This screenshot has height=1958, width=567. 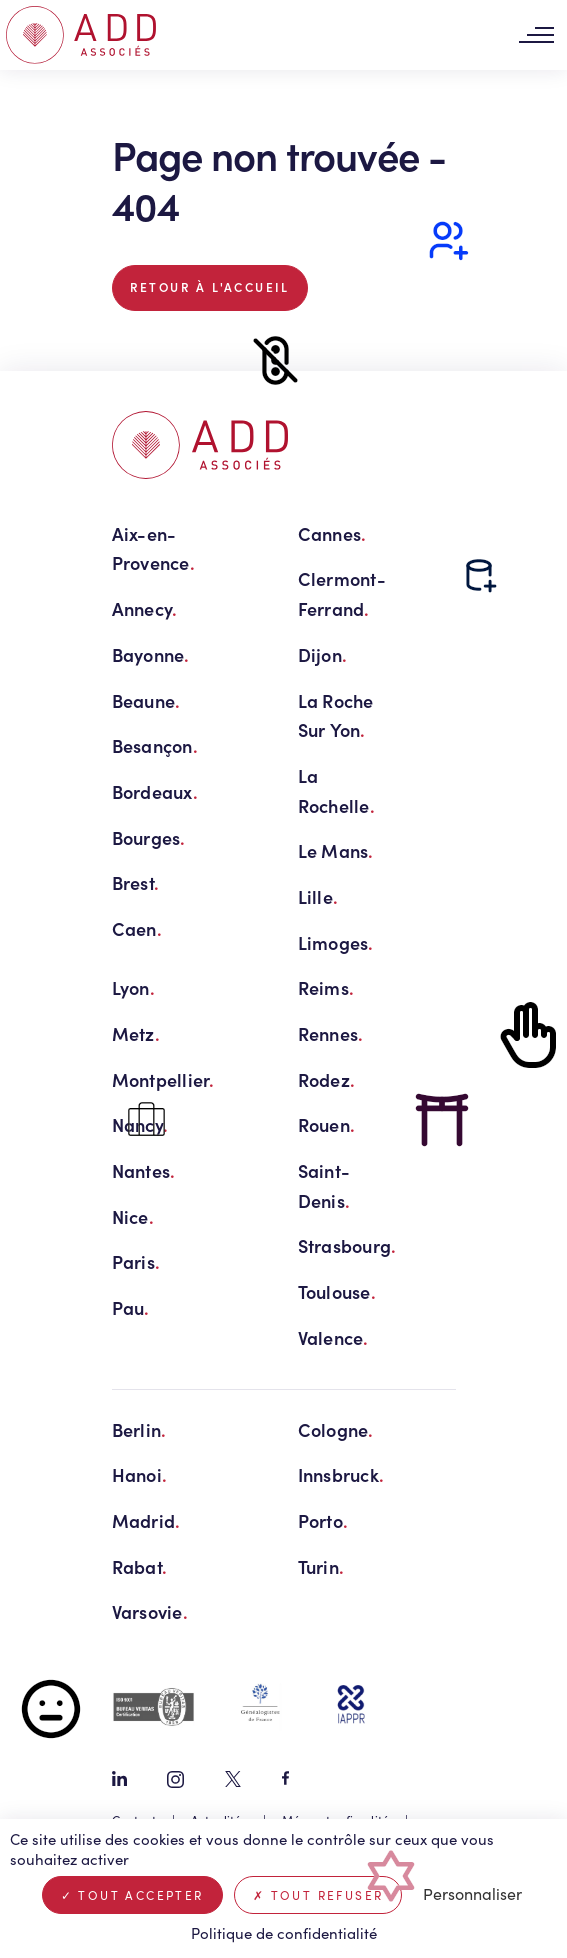 I want to click on traffic light system disabled or offline, so click(x=275, y=360).